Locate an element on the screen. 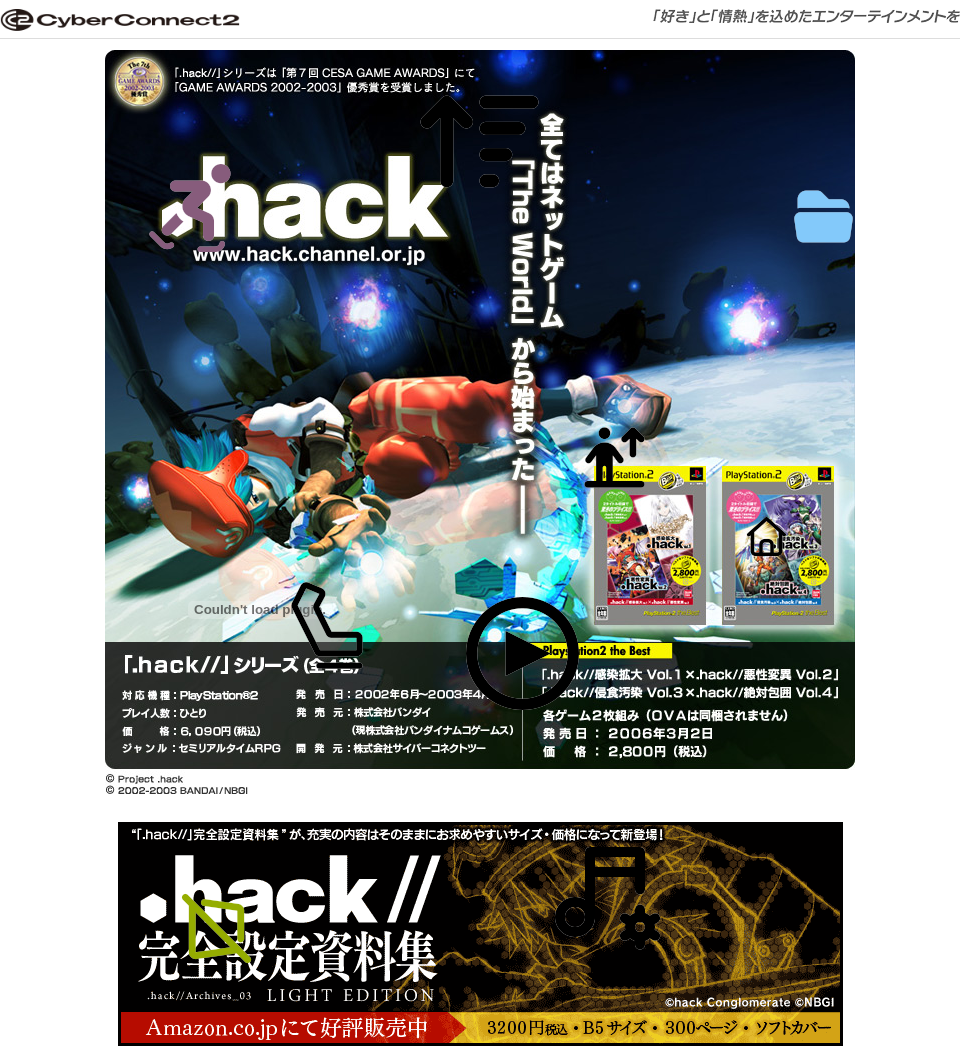  access music or audio settings is located at coordinates (605, 892).